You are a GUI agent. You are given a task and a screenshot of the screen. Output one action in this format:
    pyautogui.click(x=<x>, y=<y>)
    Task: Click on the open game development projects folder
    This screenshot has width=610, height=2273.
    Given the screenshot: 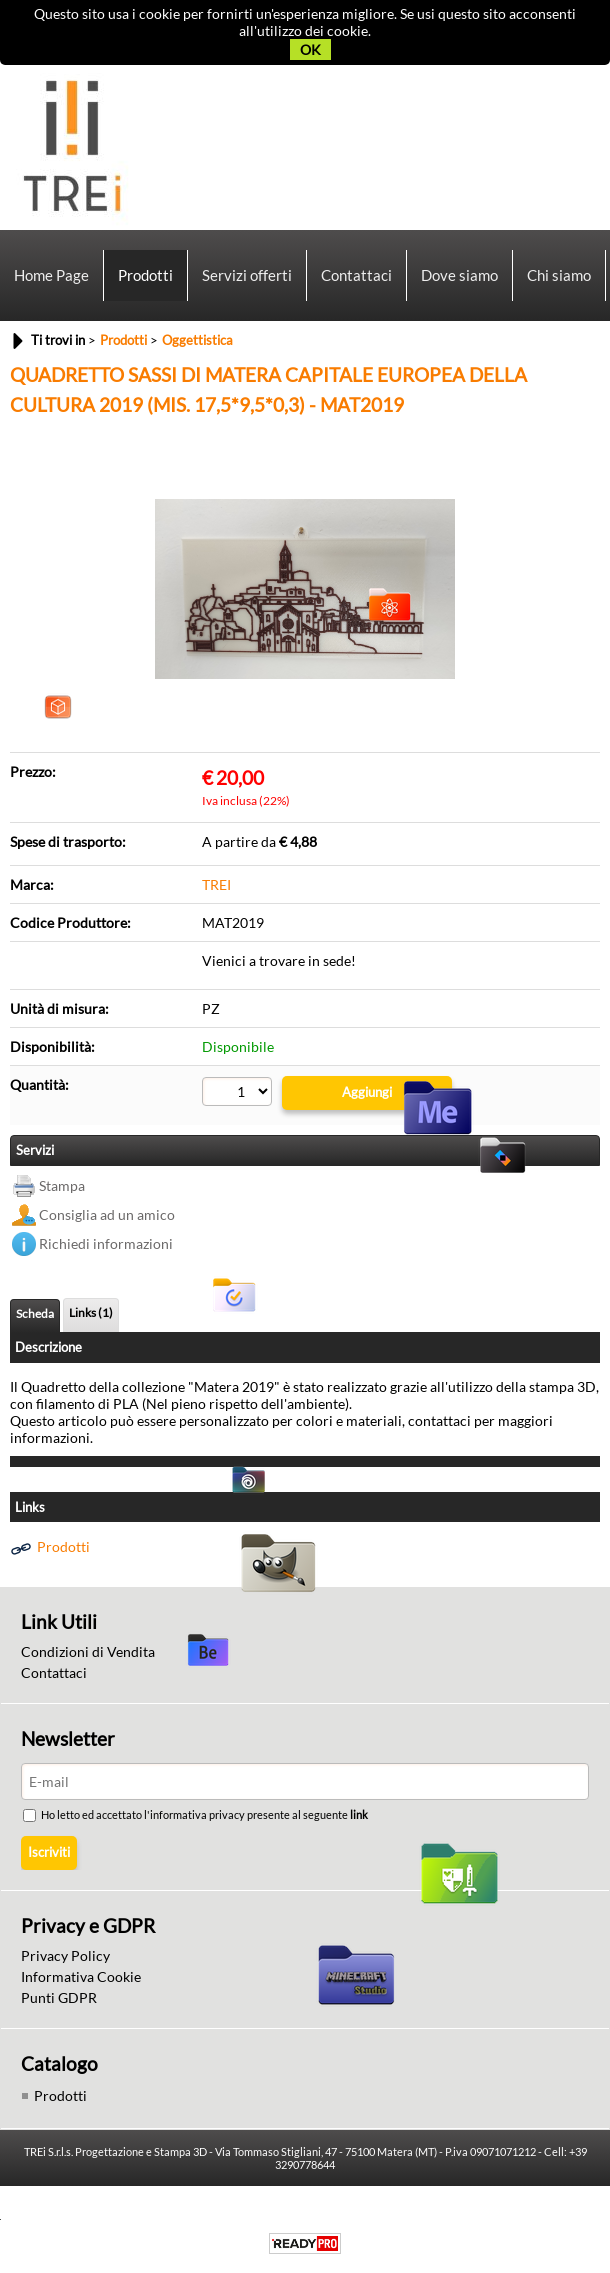 What is the action you would take?
    pyautogui.click(x=459, y=1875)
    